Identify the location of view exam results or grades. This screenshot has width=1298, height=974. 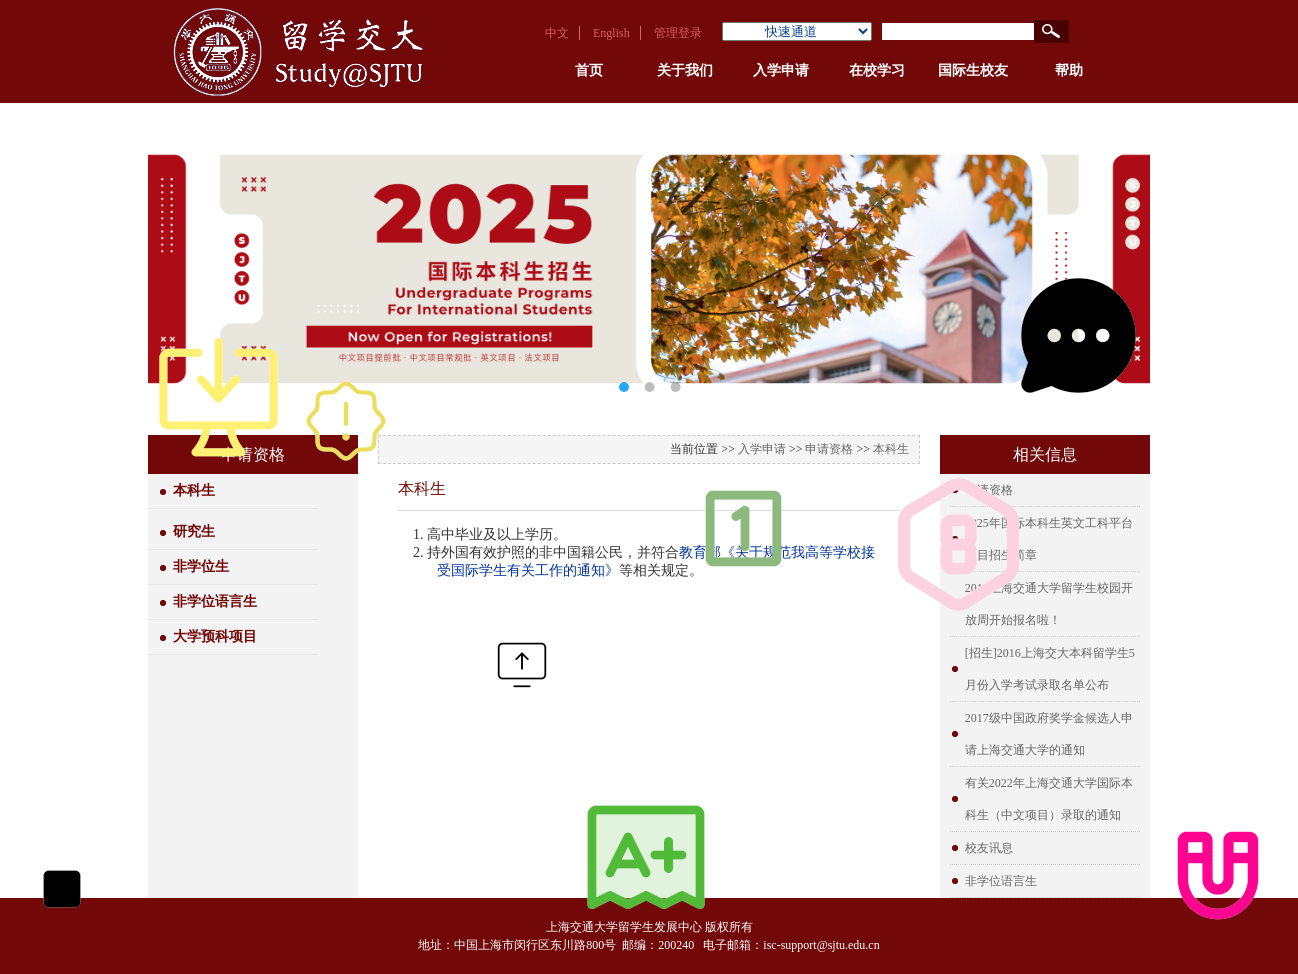
(646, 855).